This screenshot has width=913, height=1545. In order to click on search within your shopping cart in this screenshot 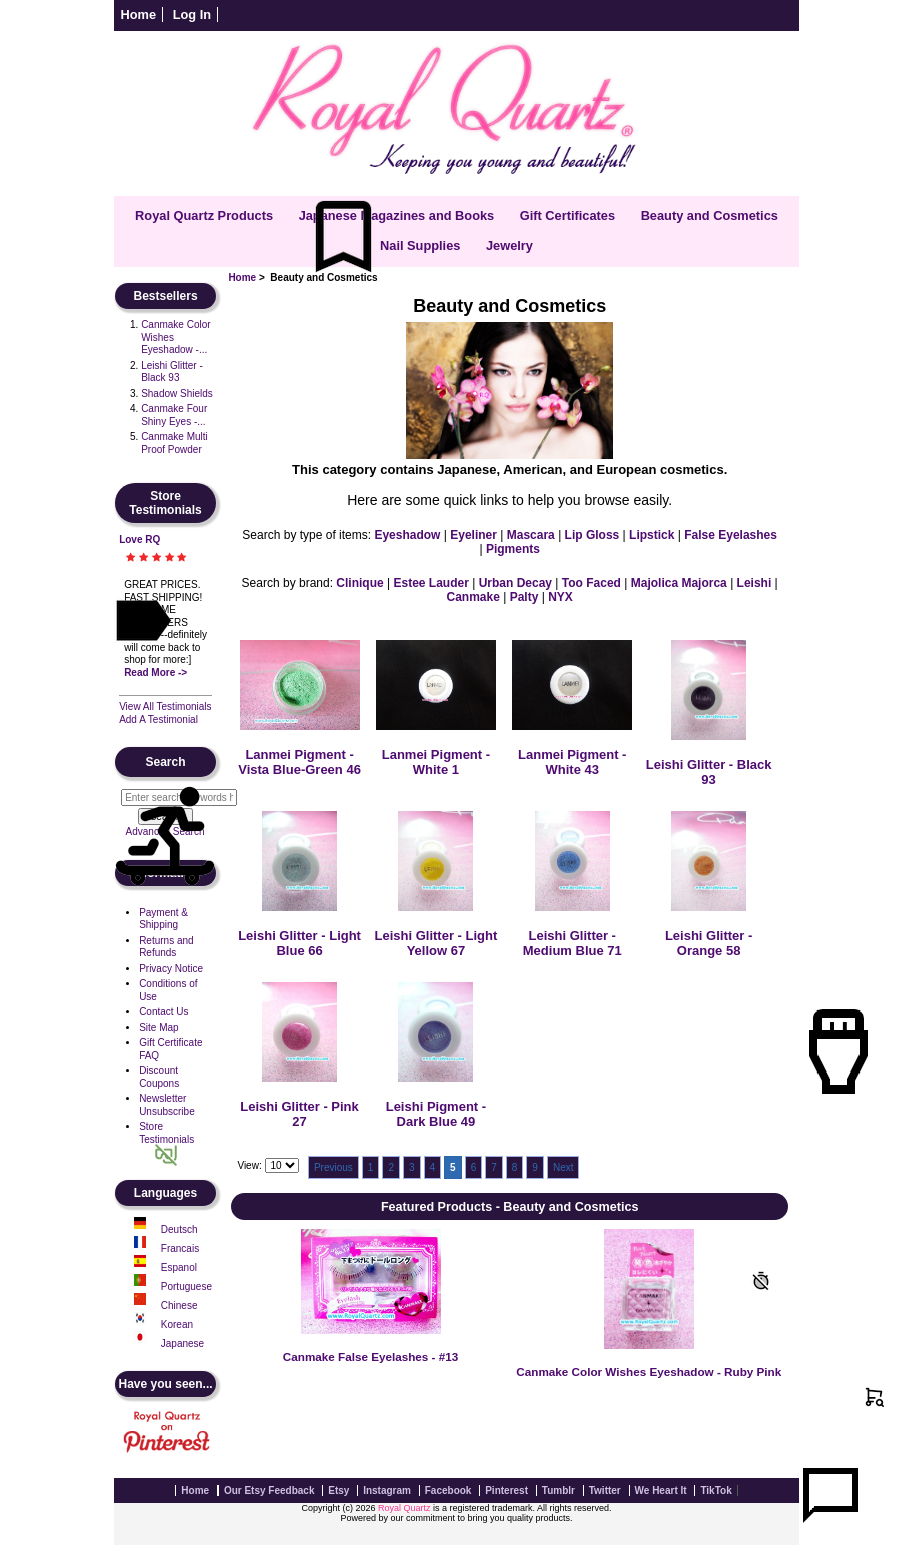, I will do `click(874, 1397)`.